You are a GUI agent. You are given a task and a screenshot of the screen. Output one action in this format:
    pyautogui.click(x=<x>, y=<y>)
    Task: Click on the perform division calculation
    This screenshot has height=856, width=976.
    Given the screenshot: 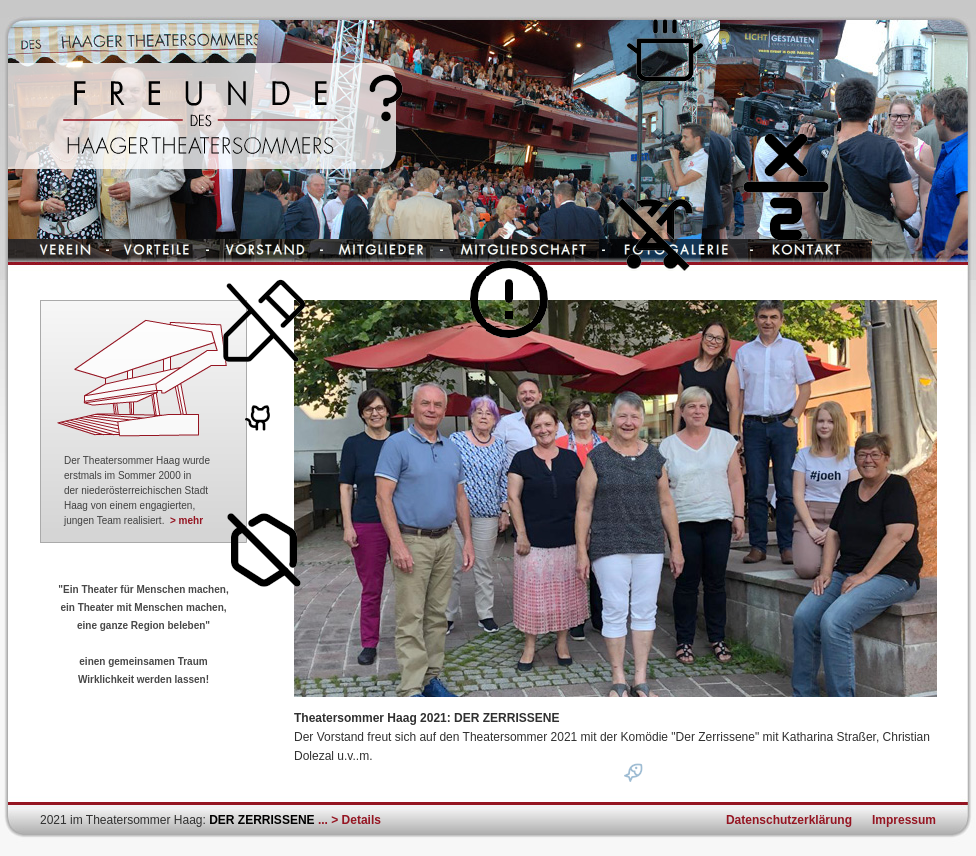 What is the action you would take?
    pyautogui.click(x=786, y=187)
    